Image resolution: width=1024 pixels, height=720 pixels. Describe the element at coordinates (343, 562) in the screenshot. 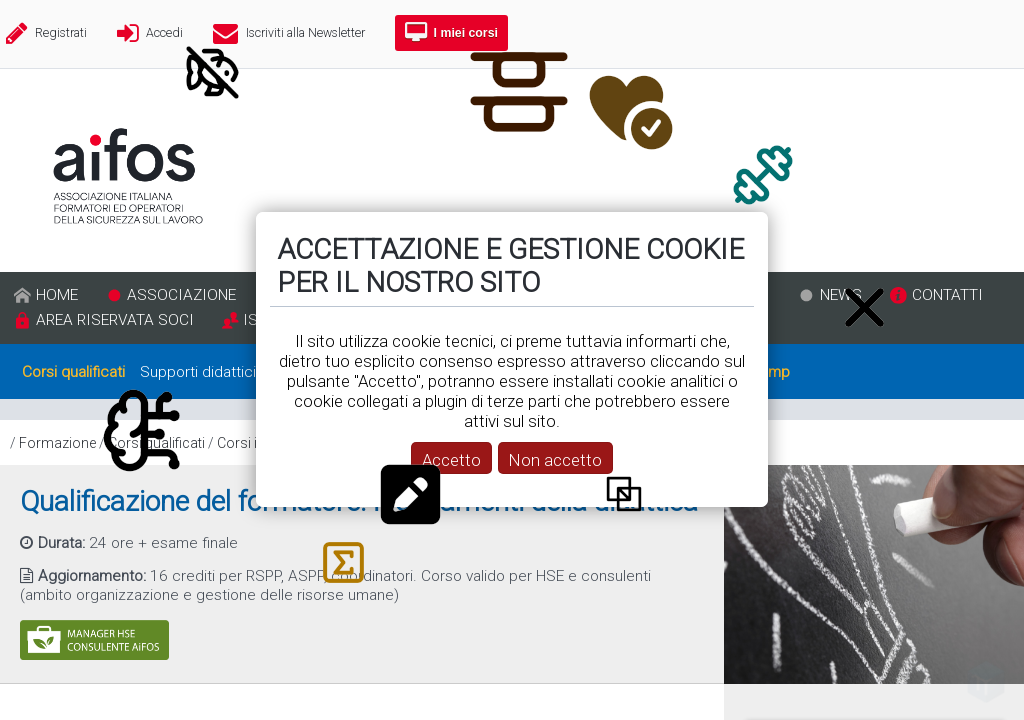

I see `access summation or mathematical functions` at that location.